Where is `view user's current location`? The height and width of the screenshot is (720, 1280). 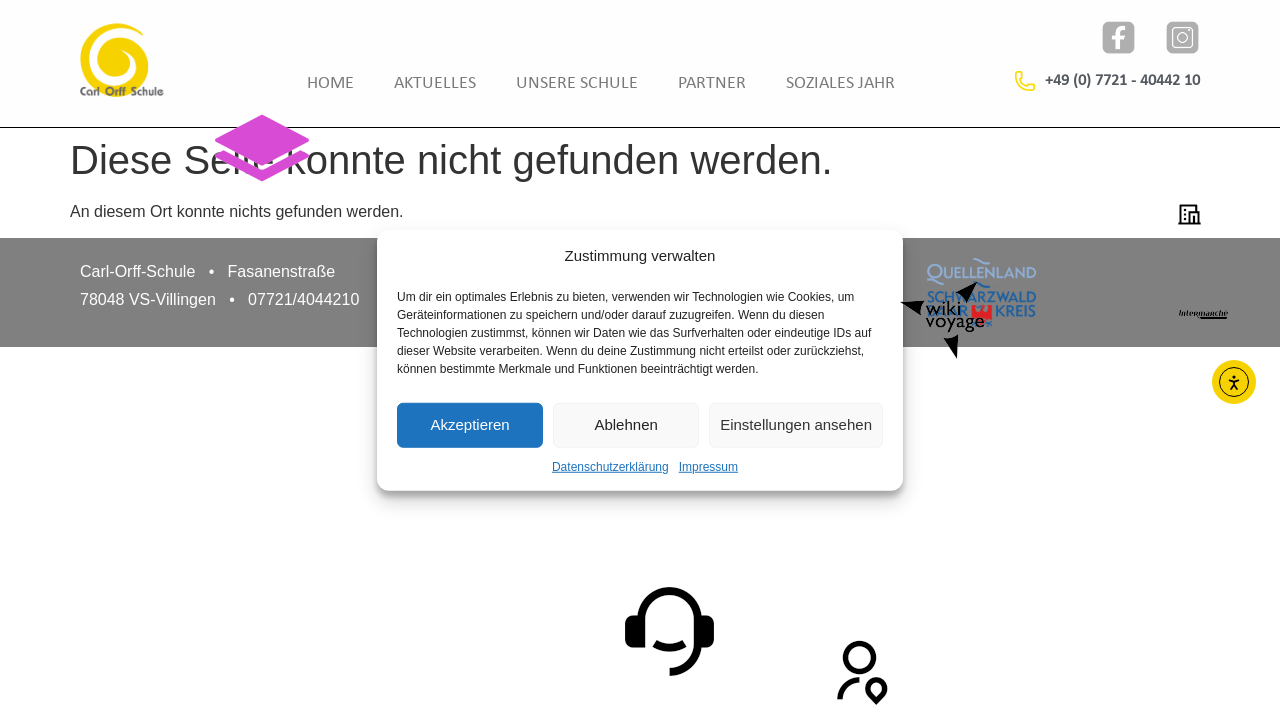
view user's current location is located at coordinates (859, 671).